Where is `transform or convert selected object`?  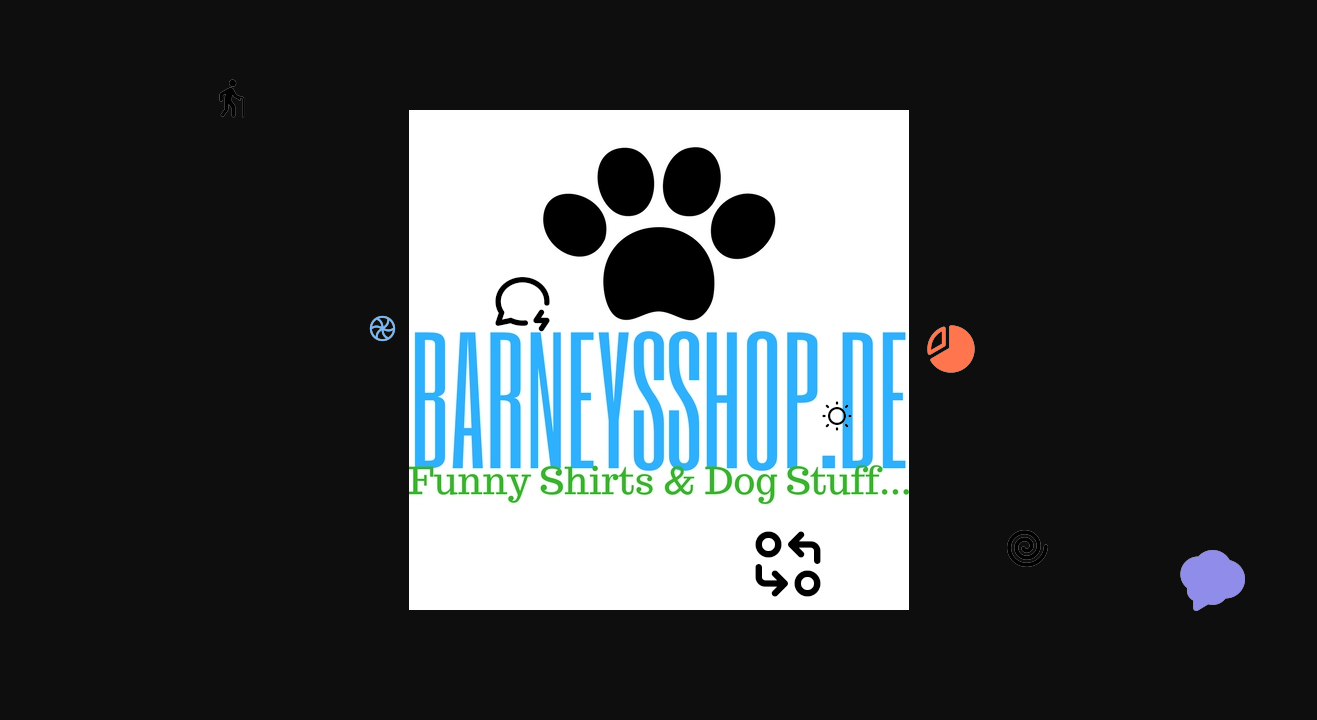
transform or convert selected object is located at coordinates (788, 564).